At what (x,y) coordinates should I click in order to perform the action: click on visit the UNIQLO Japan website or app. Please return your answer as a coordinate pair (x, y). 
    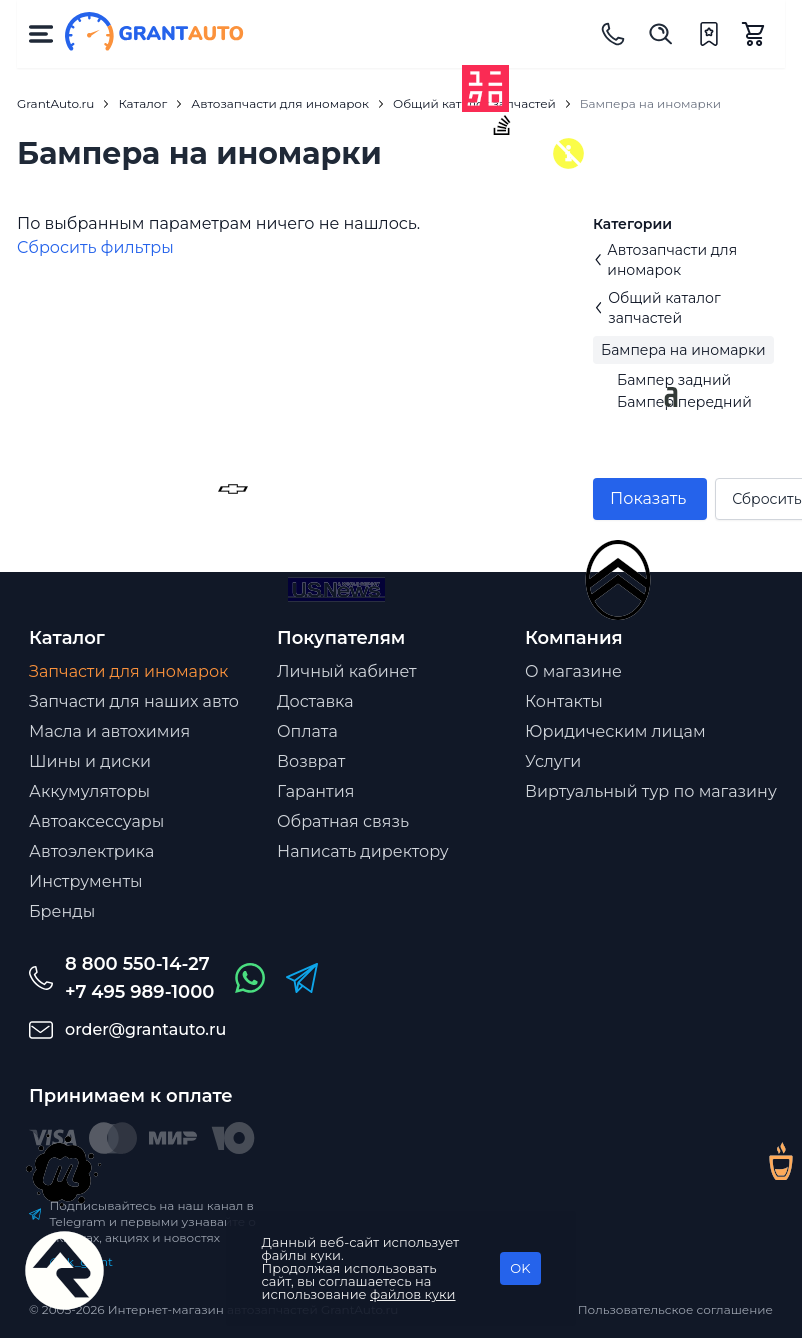
    Looking at the image, I should click on (485, 88).